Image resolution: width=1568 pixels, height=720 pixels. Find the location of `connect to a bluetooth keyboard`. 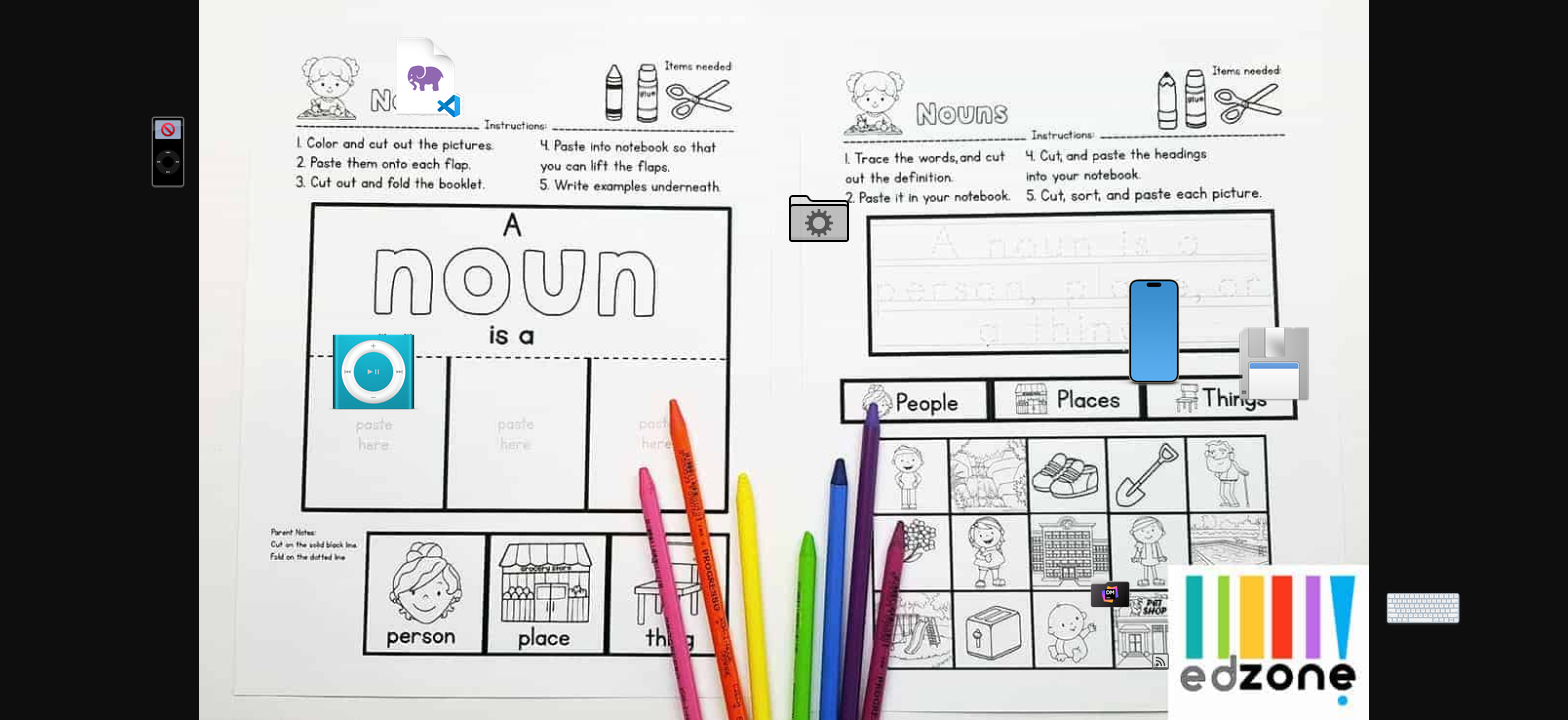

connect to a bluetooth keyboard is located at coordinates (1423, 608).